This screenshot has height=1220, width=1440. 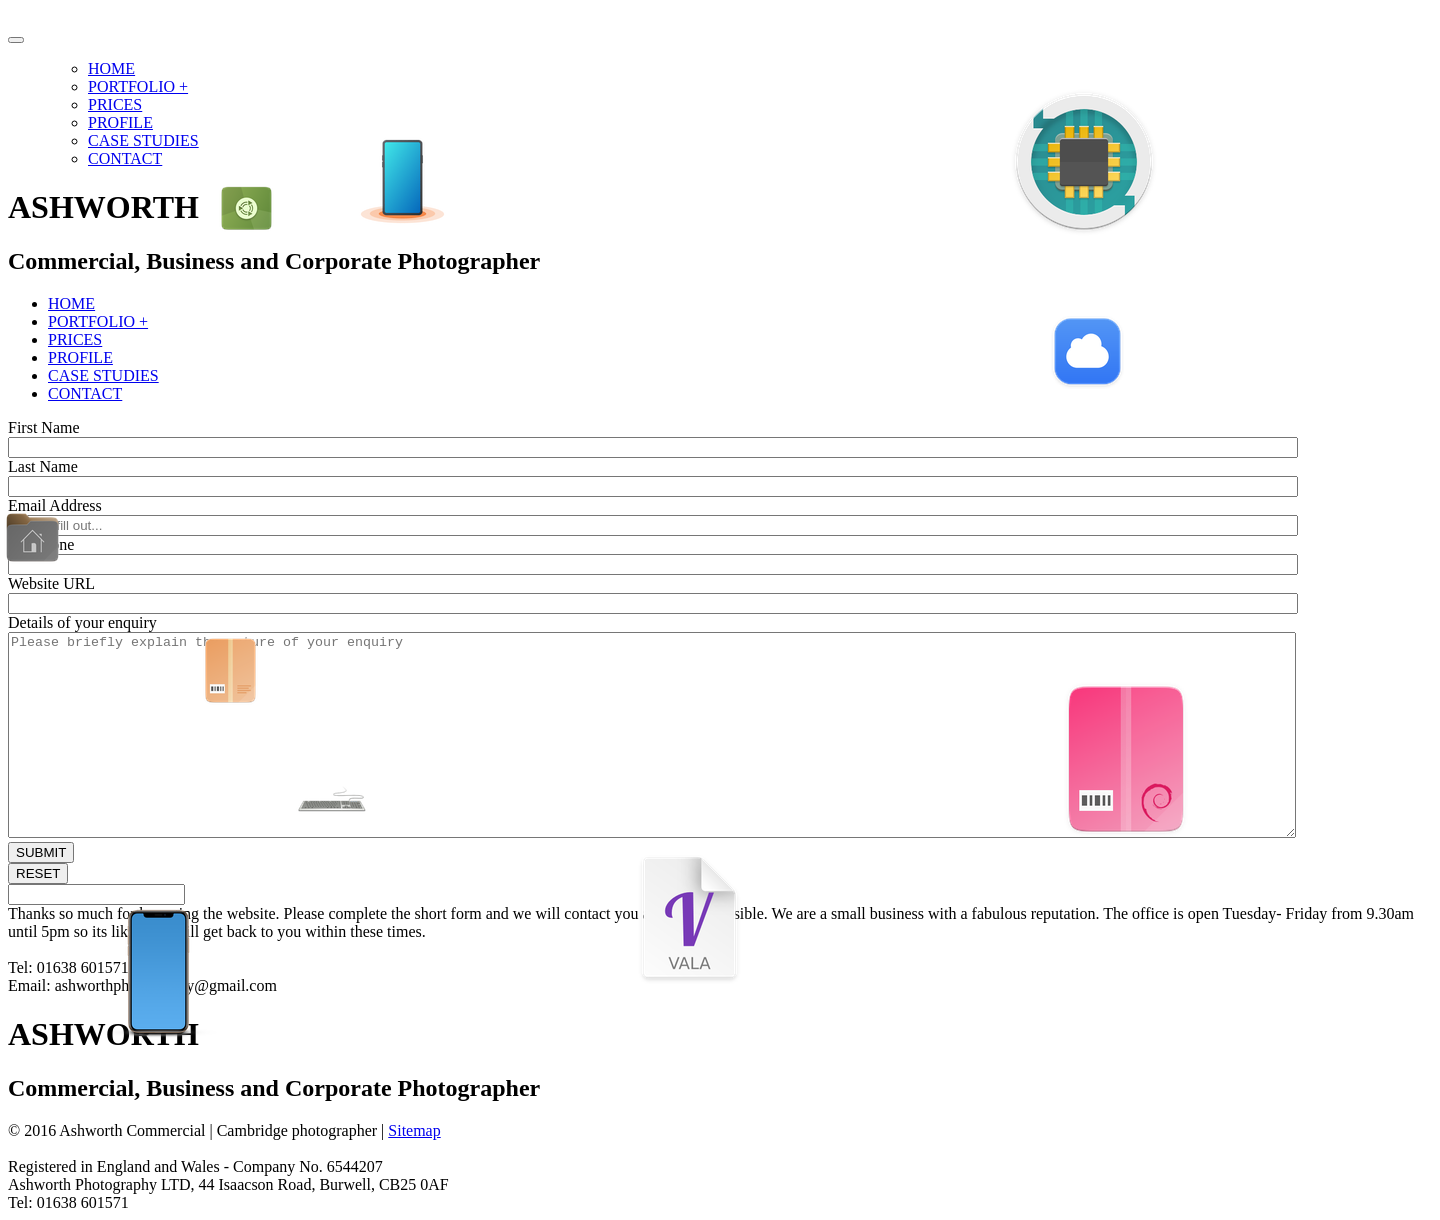 What do you see at coordinates (158, 973) in the screenshot?
I see `indicates a connected iPhone device` at bounding box center [158, 973].